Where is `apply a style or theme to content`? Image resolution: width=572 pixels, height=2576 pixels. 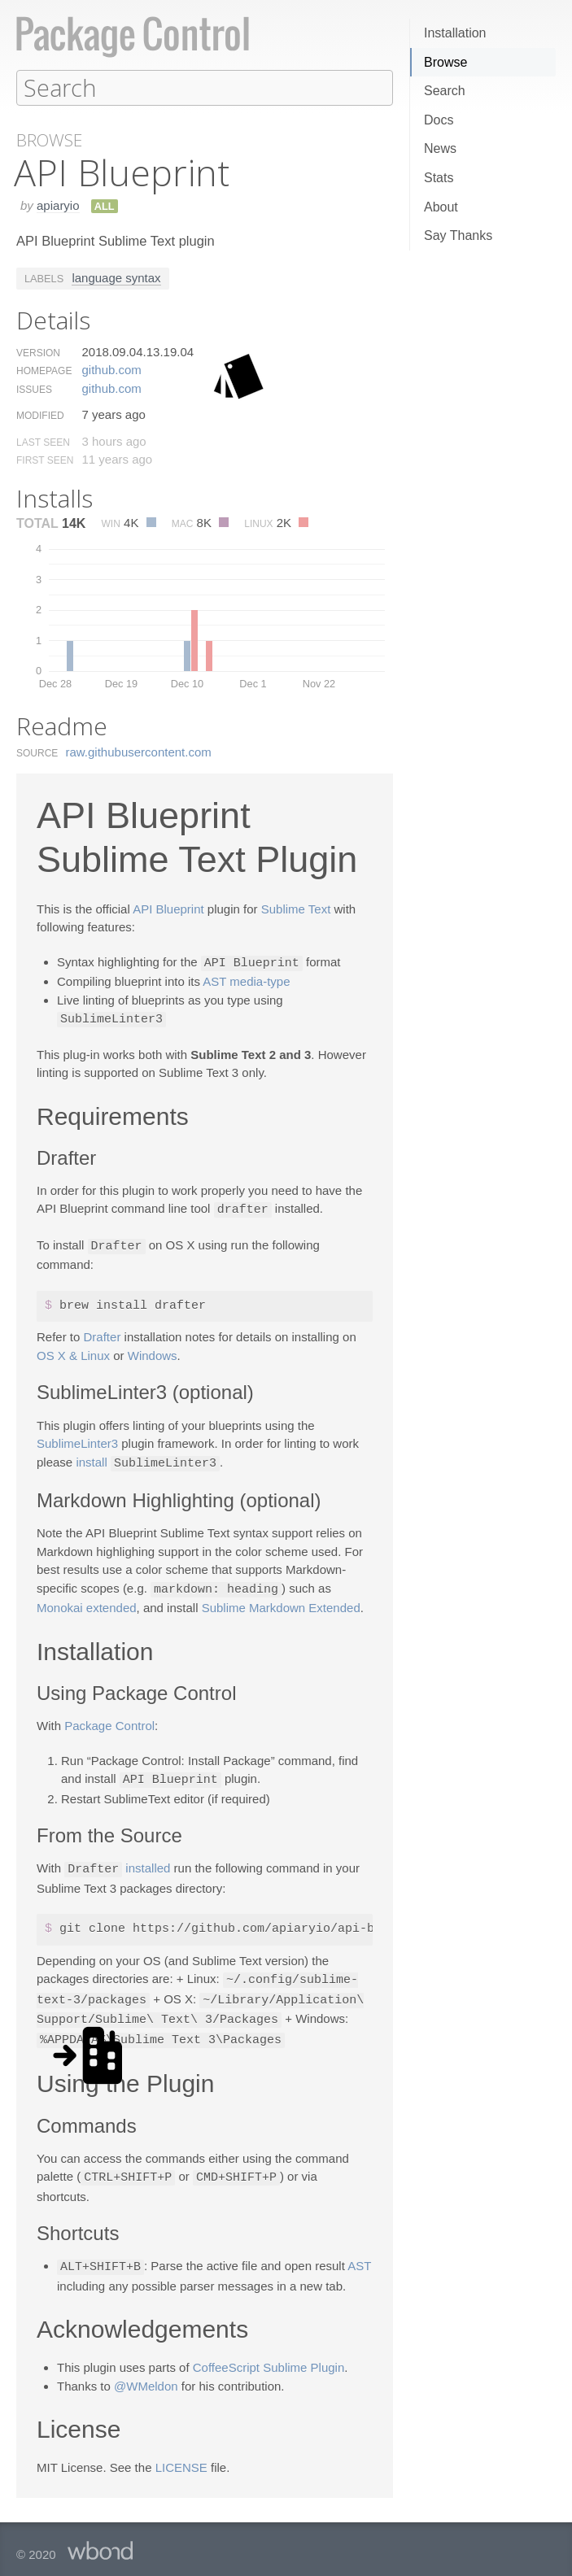
apply a style or theme to content is located at coordinates (239, 376).